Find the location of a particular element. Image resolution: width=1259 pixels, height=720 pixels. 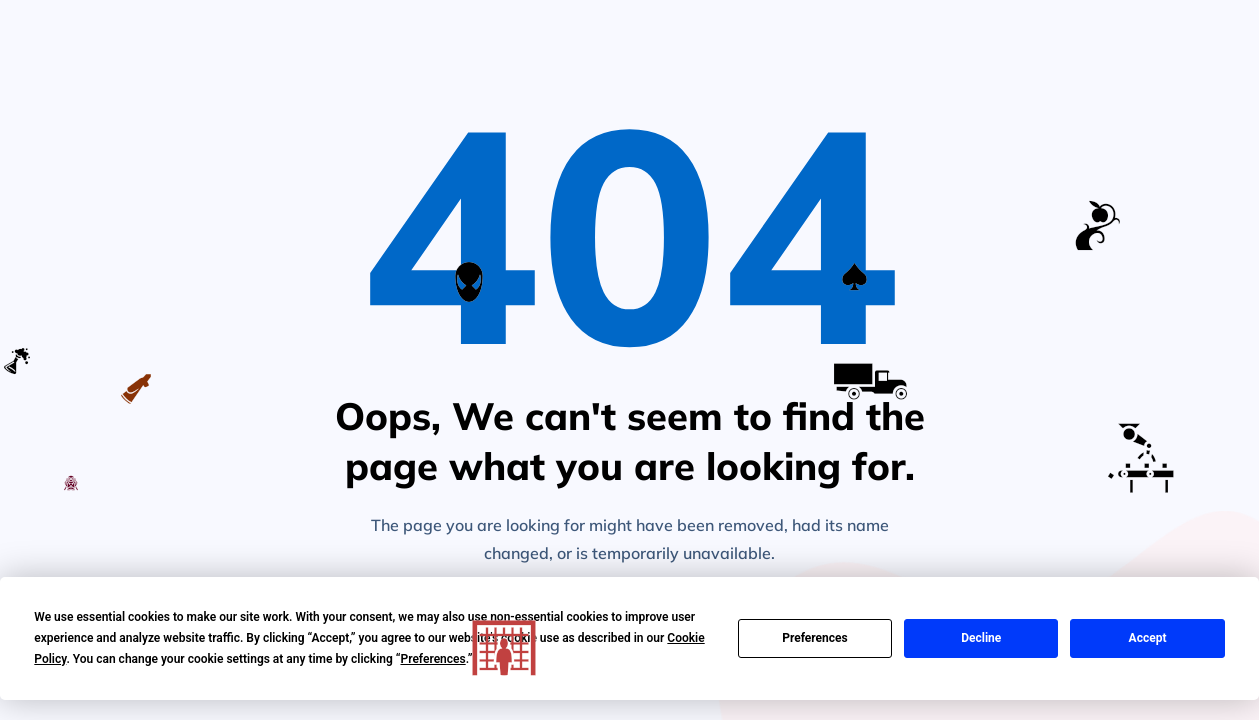

spades suit symbol in a card game is located at coordinates (854, 276).